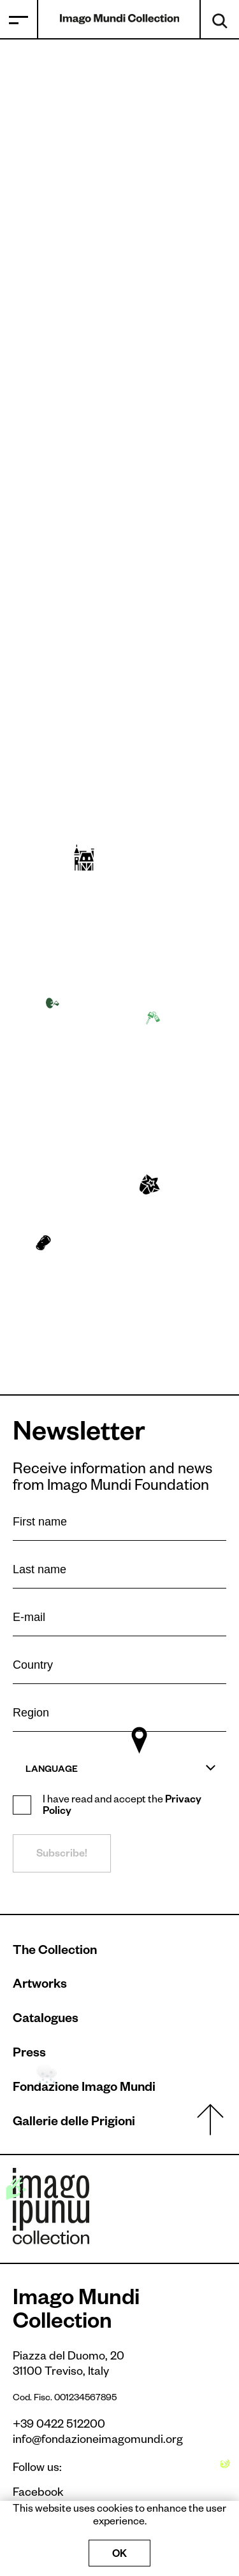 The width and height of the screenshot is (239, 2576). I want to click on indicates snowy weather conditions, so click(47, 2073).